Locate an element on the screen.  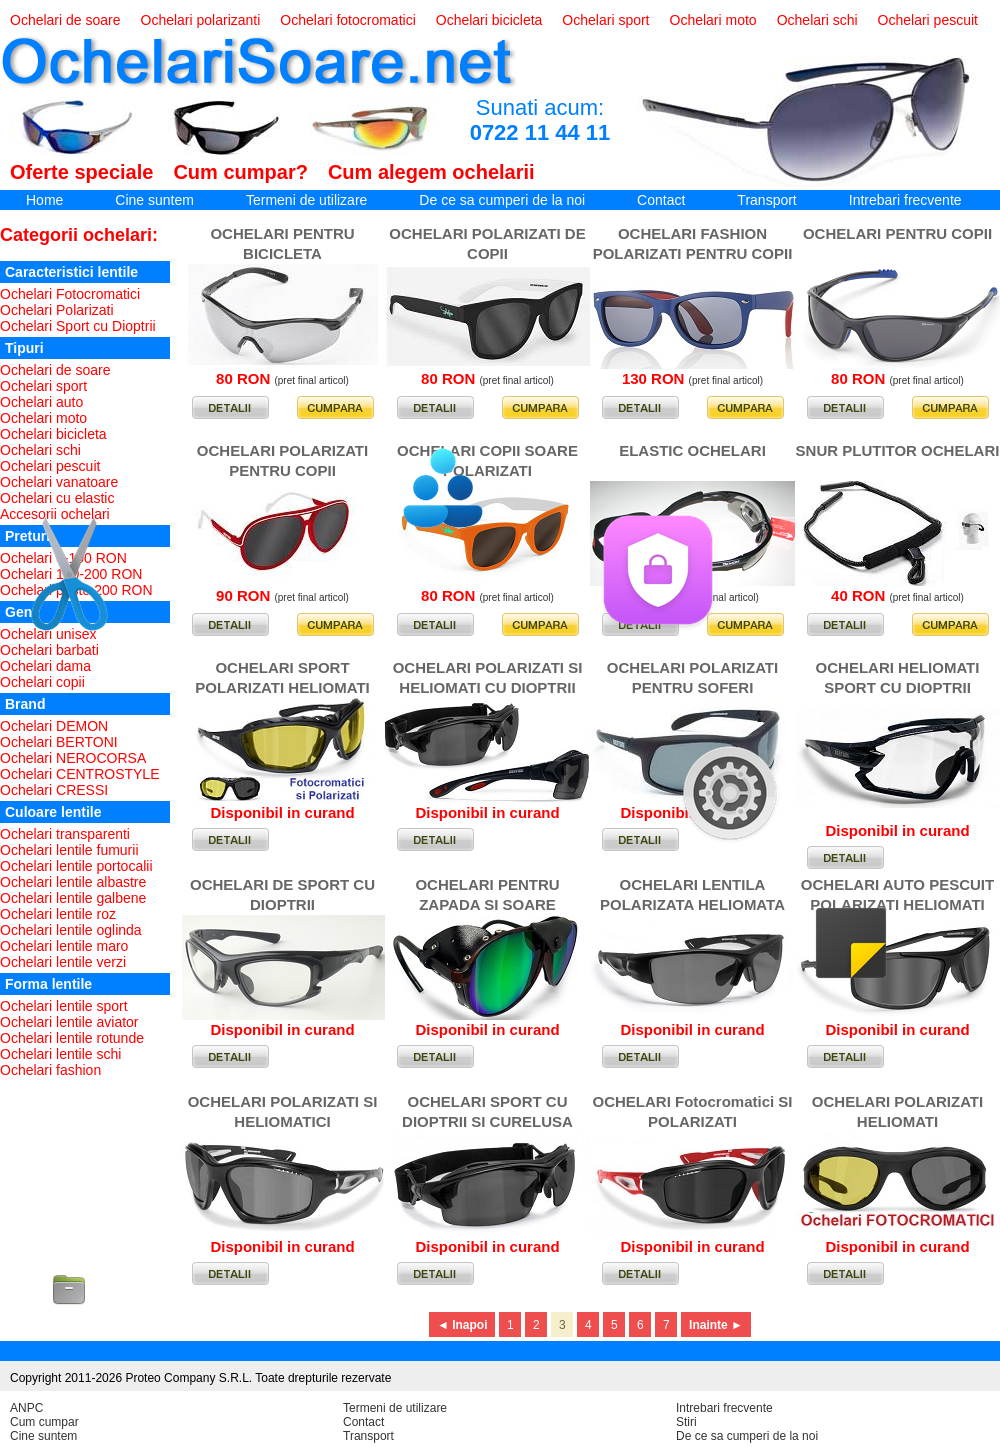
open sticky notes app is located at coordinates (851, 943).